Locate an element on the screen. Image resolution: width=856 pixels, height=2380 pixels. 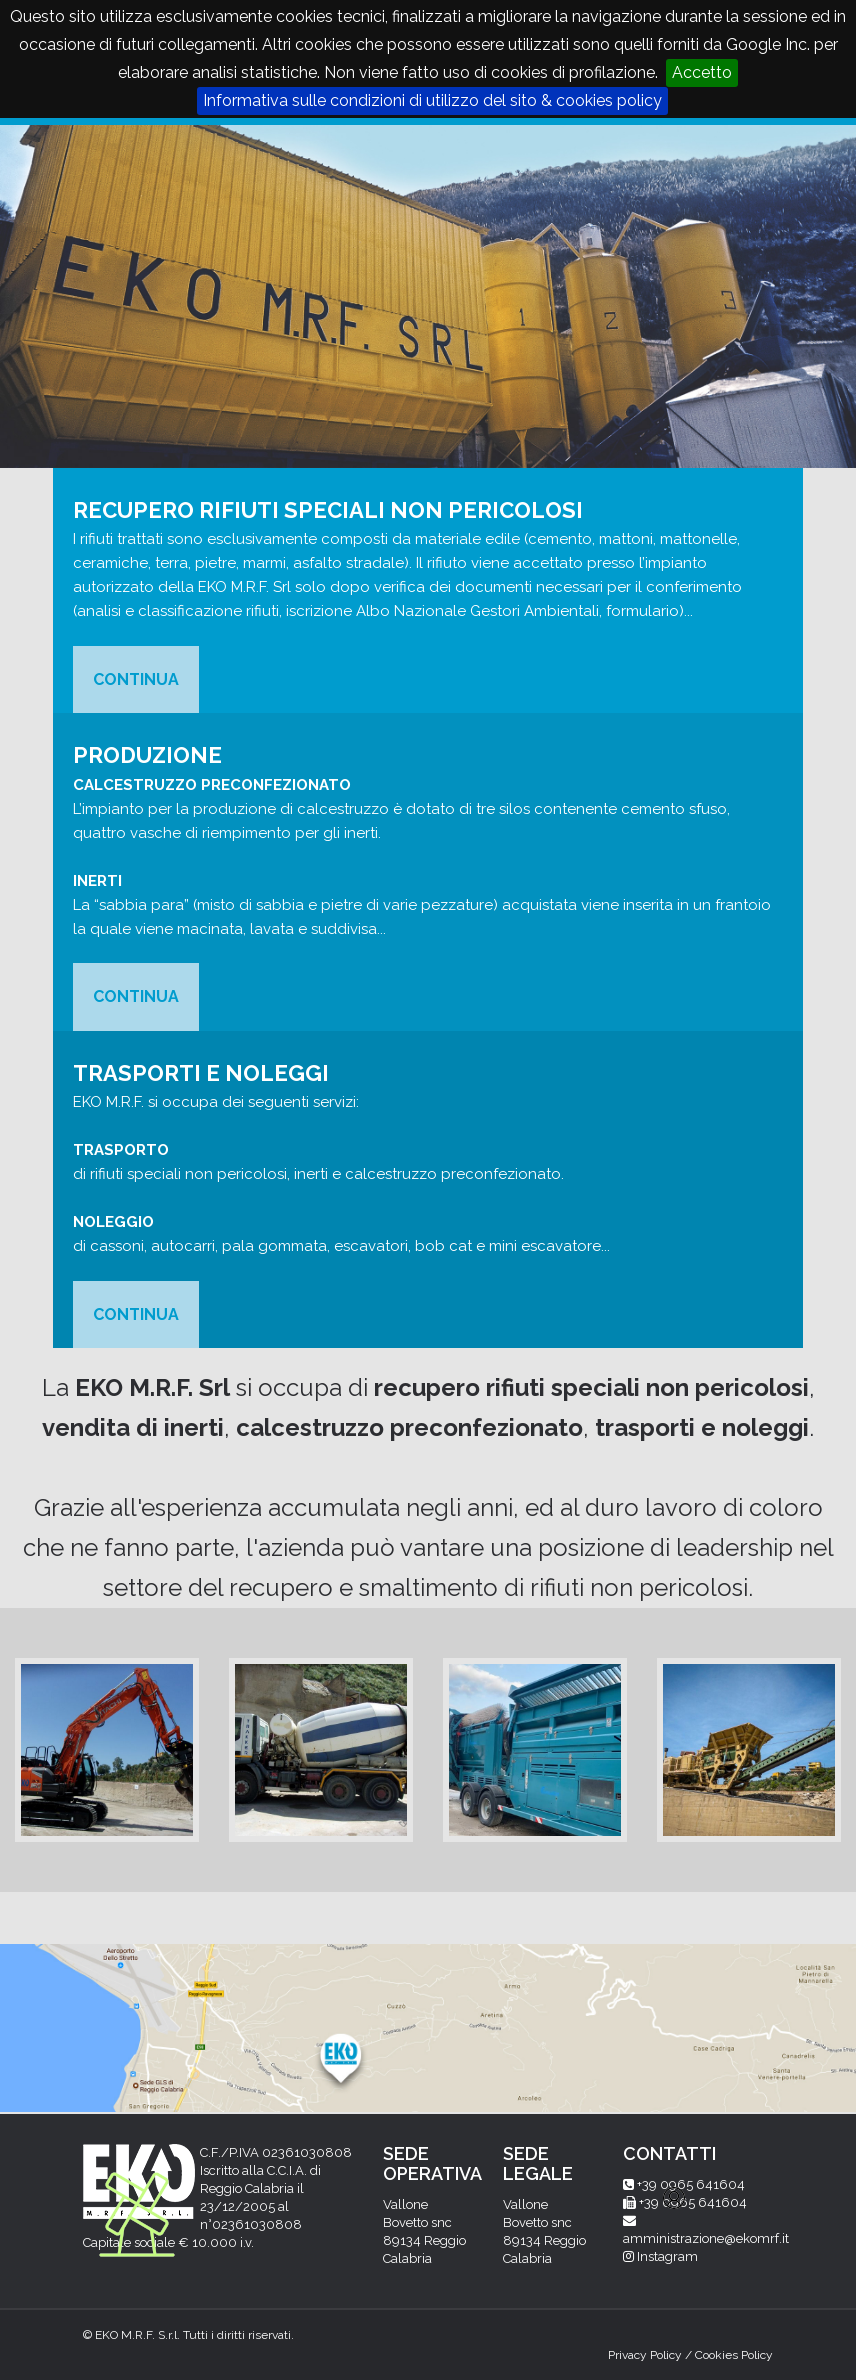
access wind energy or renewable power settings is located at coordinates (137, 2216).